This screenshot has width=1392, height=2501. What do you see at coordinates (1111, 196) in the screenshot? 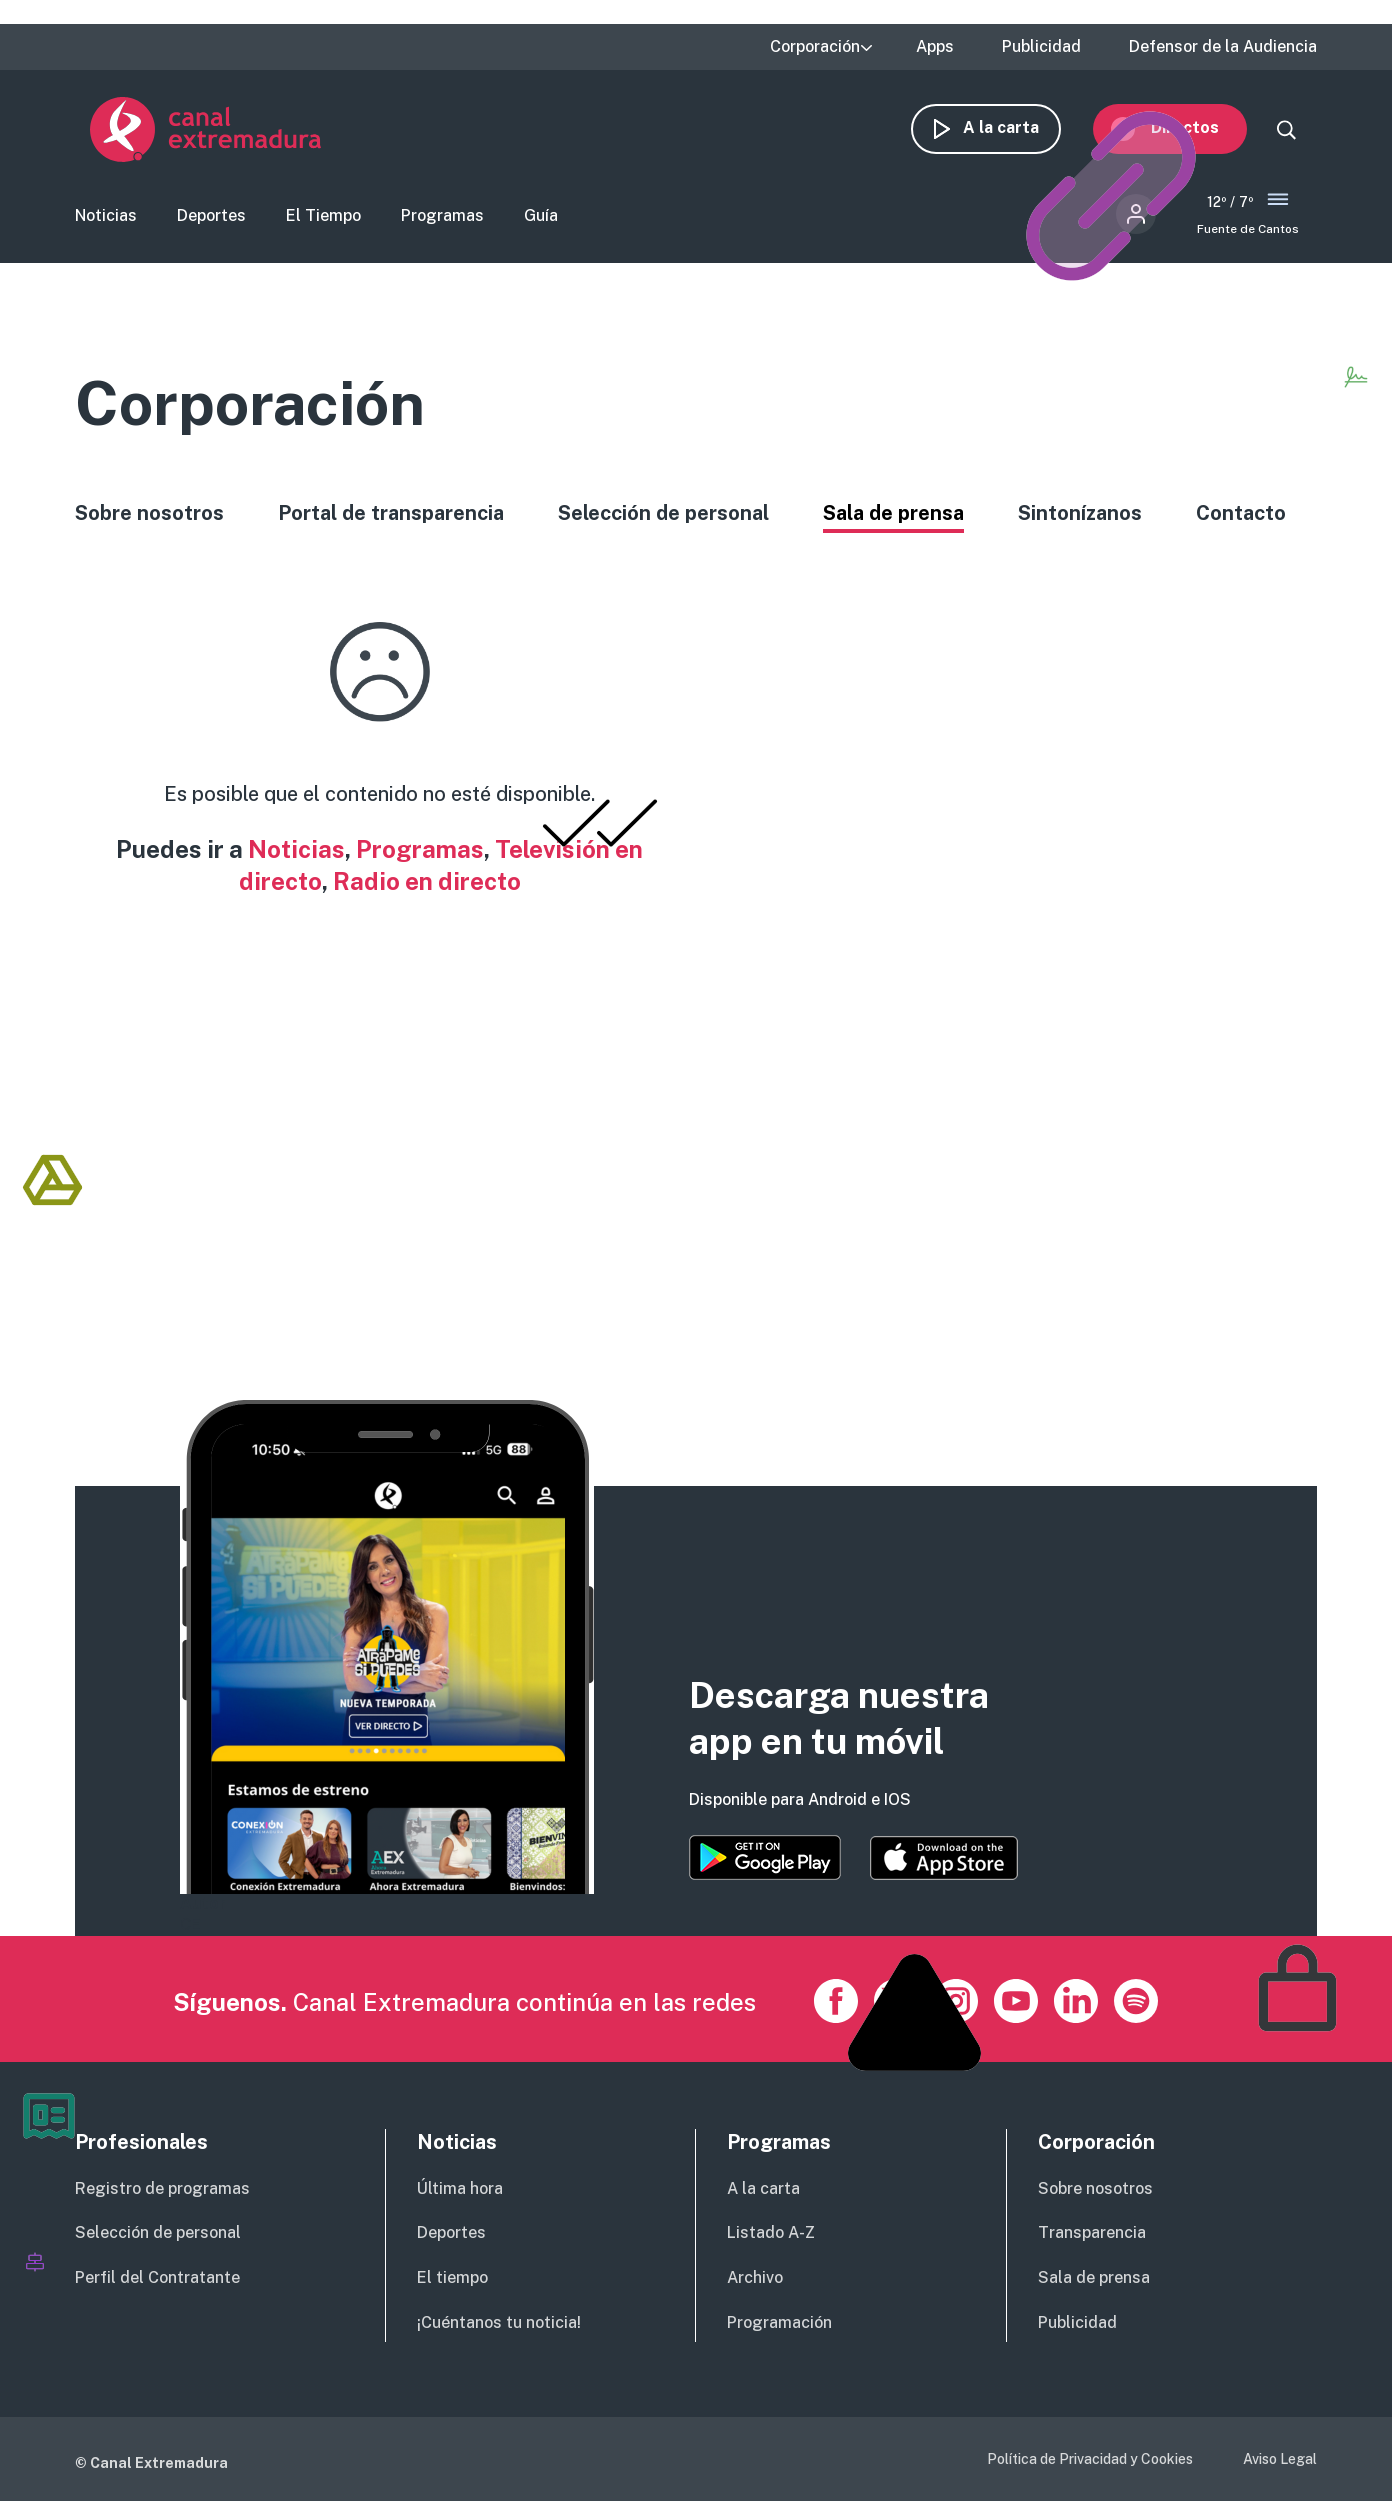
I see `copy link to clipboard` at bounding box center [1111, 196].